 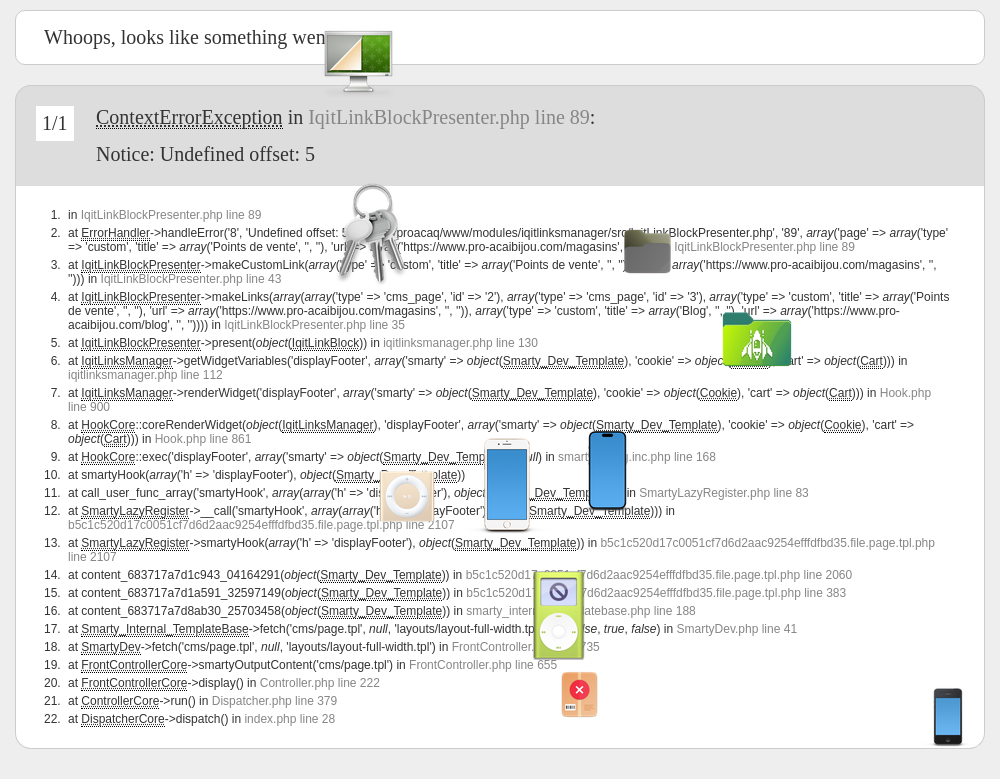 What do you see at coordinates (407, 496) in the screenshot?
I see `iPod shuffle device in gold color` at bounding box center [407, 496].